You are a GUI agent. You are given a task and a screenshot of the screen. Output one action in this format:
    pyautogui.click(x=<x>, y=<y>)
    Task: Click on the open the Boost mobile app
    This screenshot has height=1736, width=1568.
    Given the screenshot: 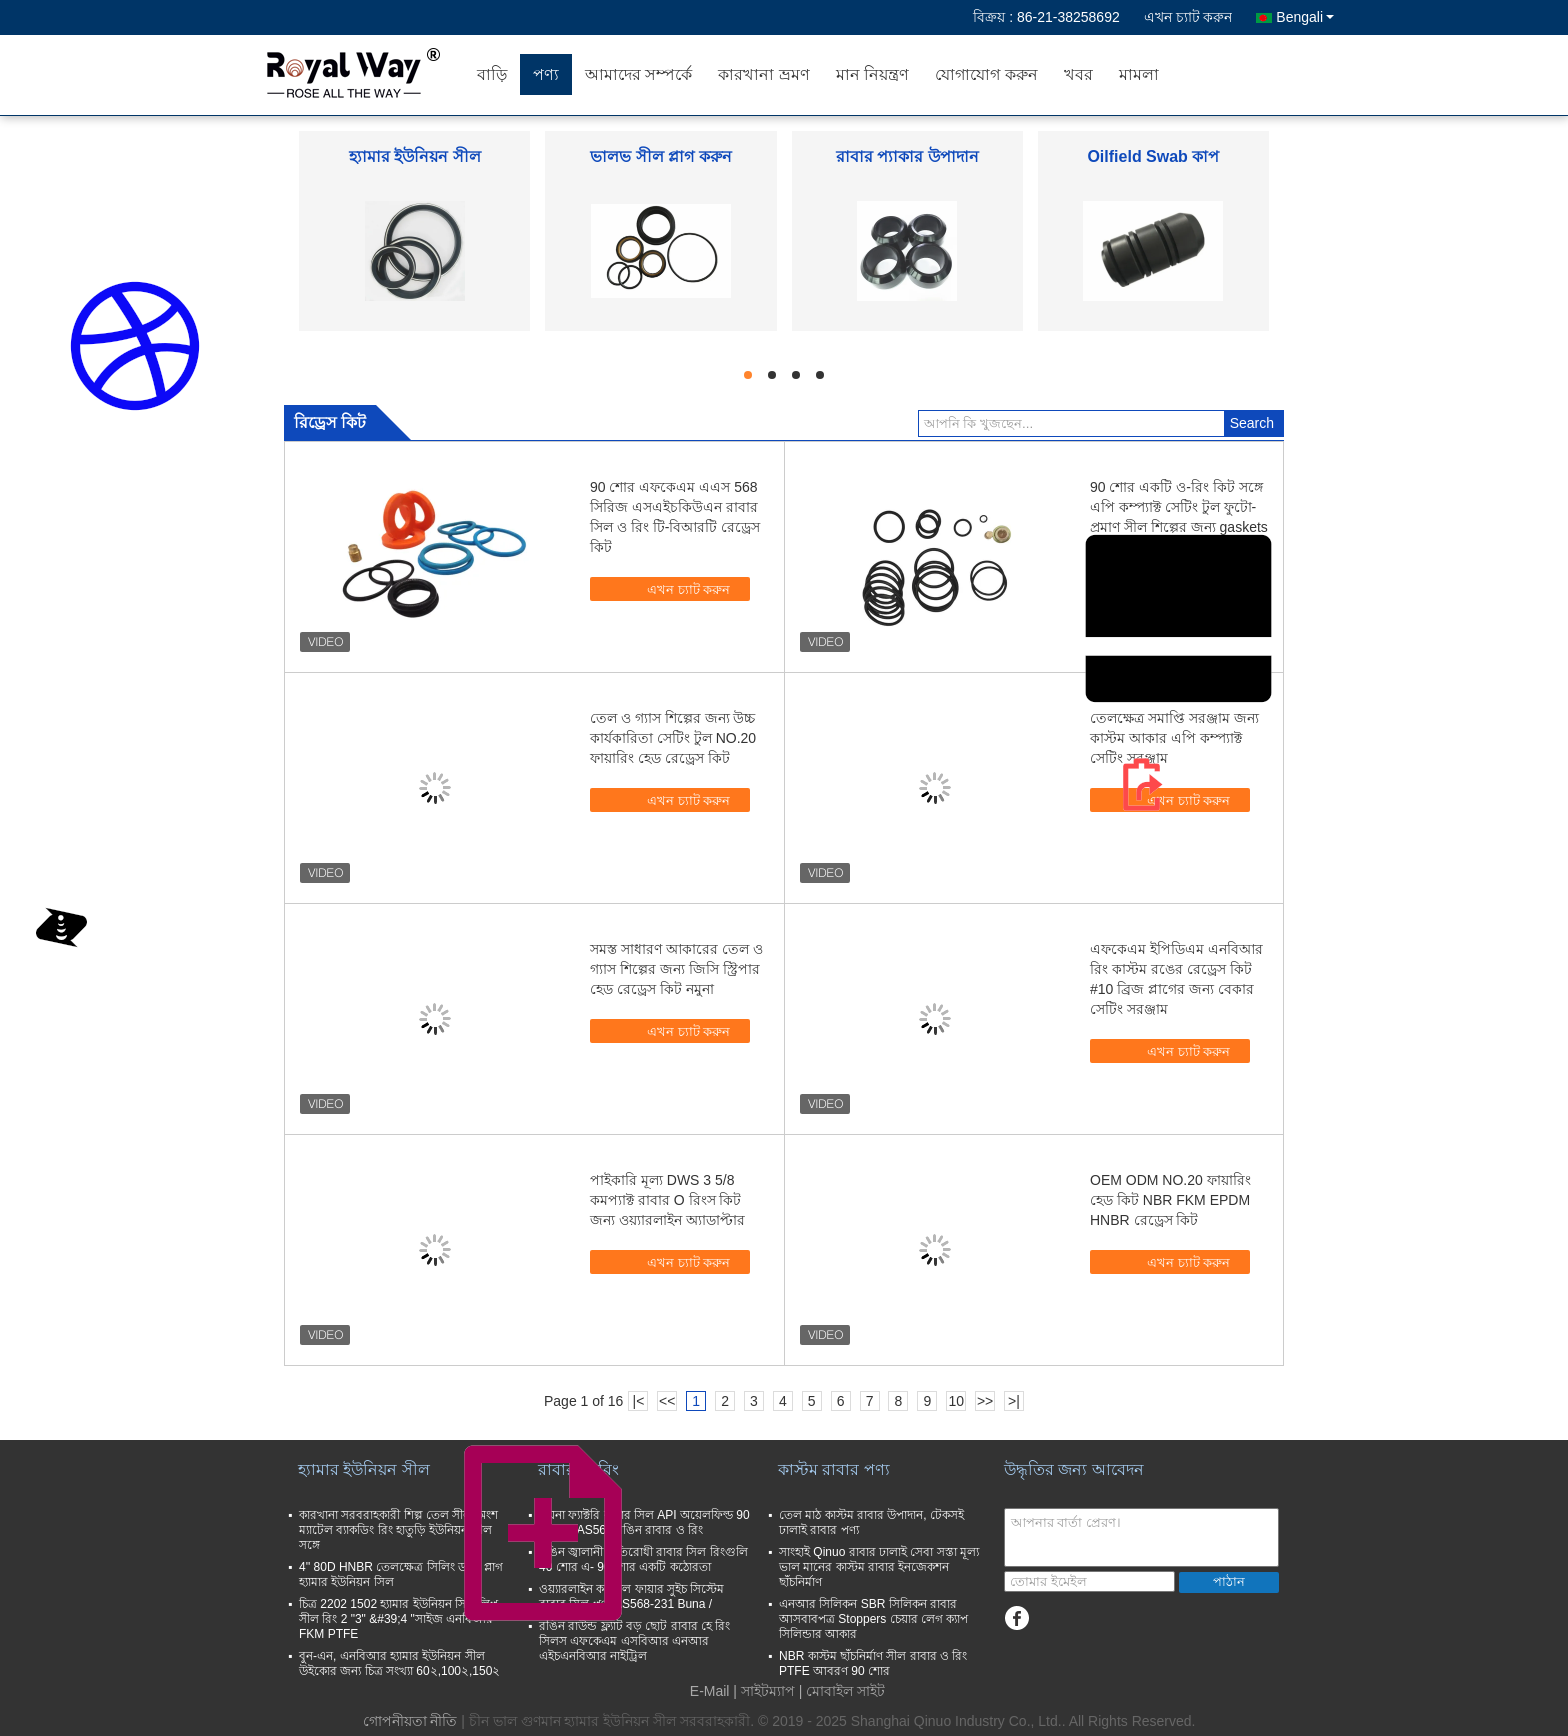 What is the action you would take?
    pyautogui.click(x=61, y=927)
    